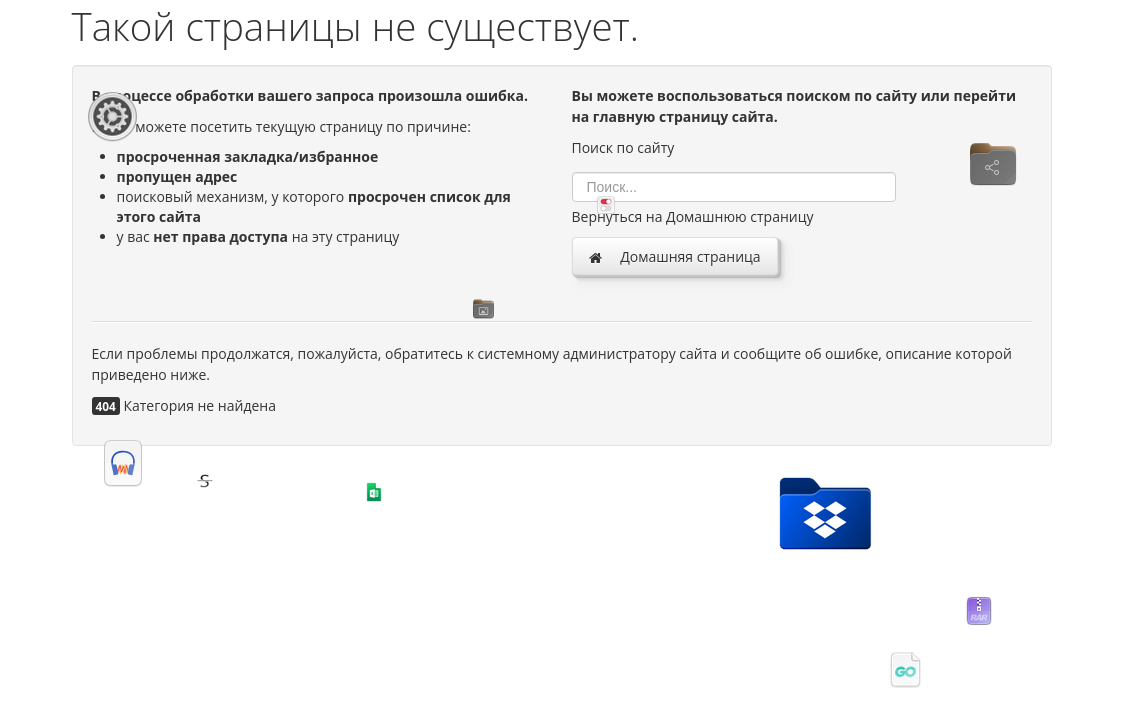 The height and width of the screenshot is (720, 1123). What do you see at coordinates (979, 611) in the screenshot?
I see `indicates a RAR compressed archive file` at bounding box center [979, 611].